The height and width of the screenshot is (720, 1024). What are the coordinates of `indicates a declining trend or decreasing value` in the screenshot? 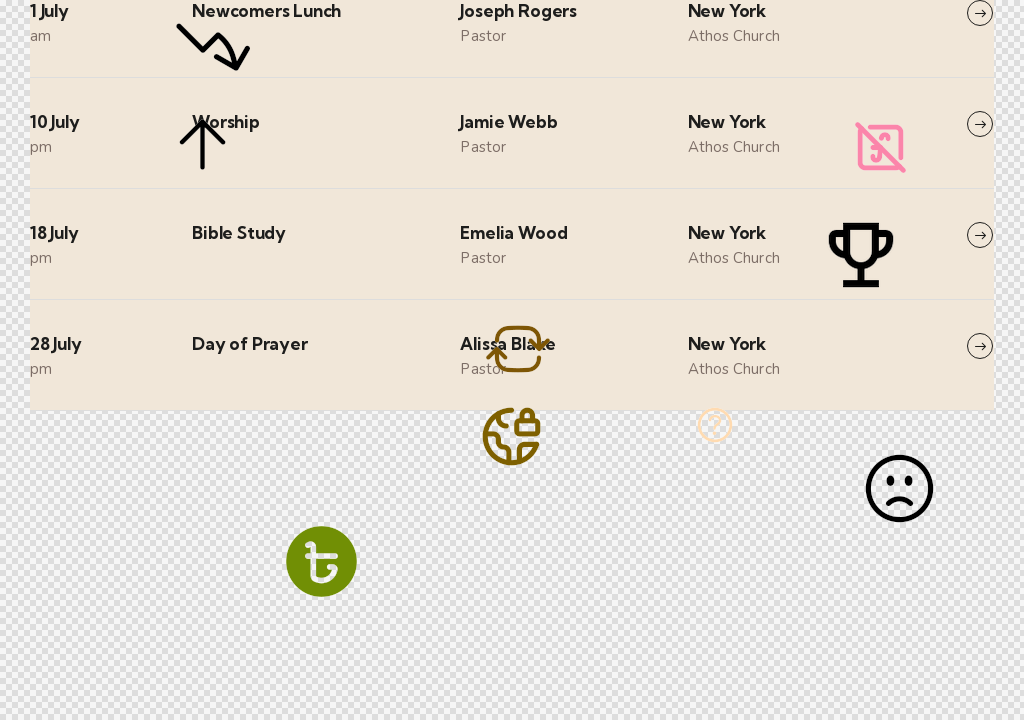 It's located at (213, 47).